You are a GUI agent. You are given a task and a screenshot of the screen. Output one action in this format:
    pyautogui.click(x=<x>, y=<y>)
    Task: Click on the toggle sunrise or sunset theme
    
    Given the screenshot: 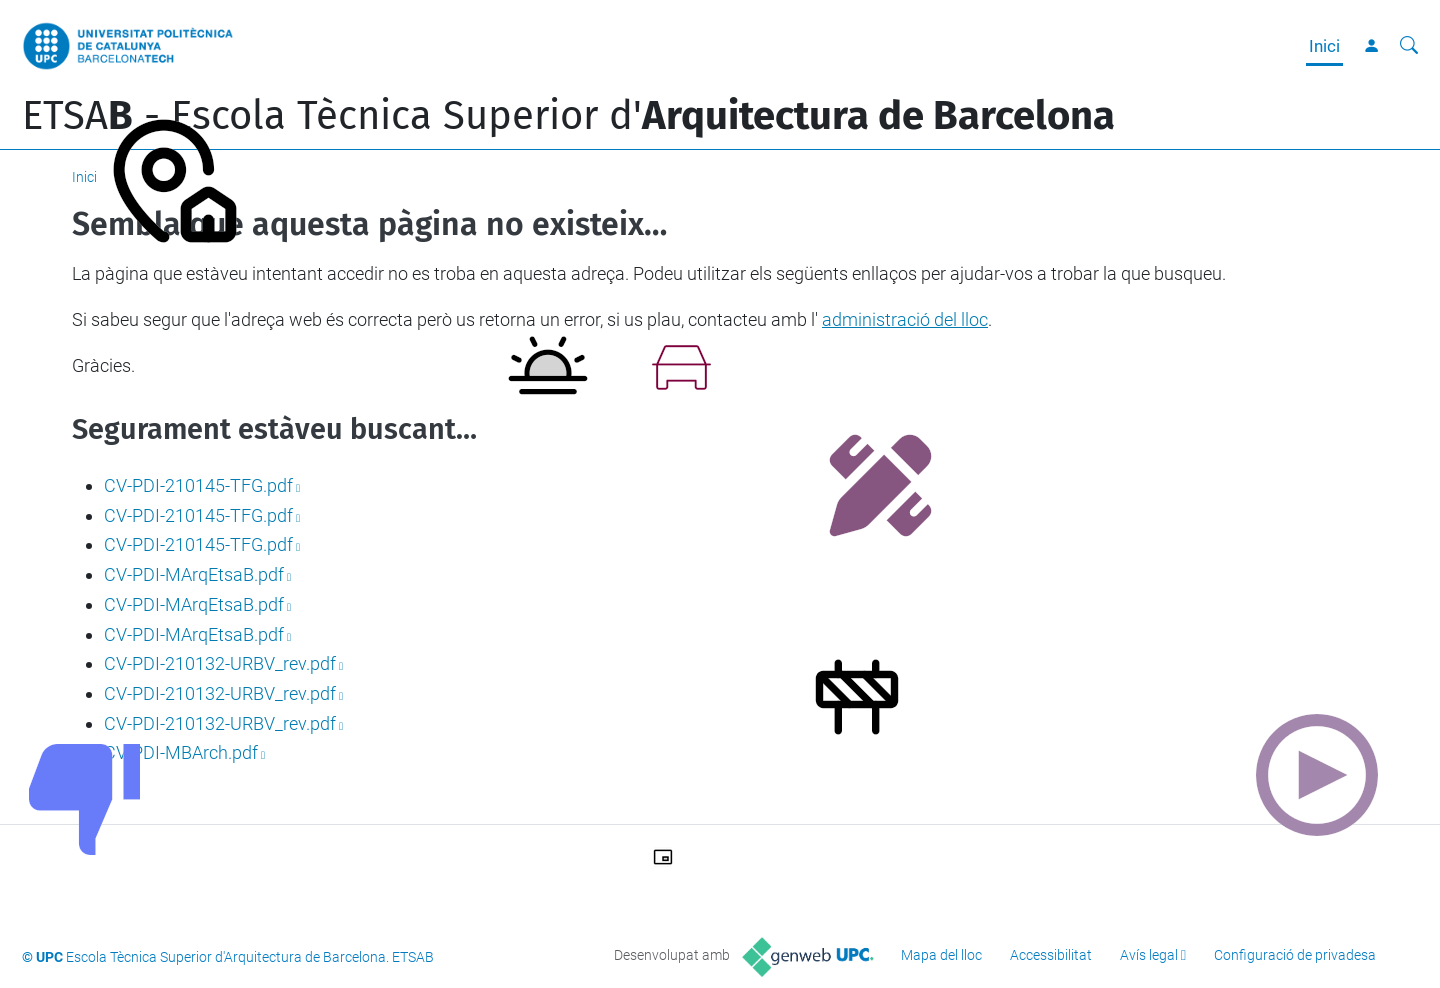 What is the action you would take?
    pyautogui.click(x=548, y=368)
    